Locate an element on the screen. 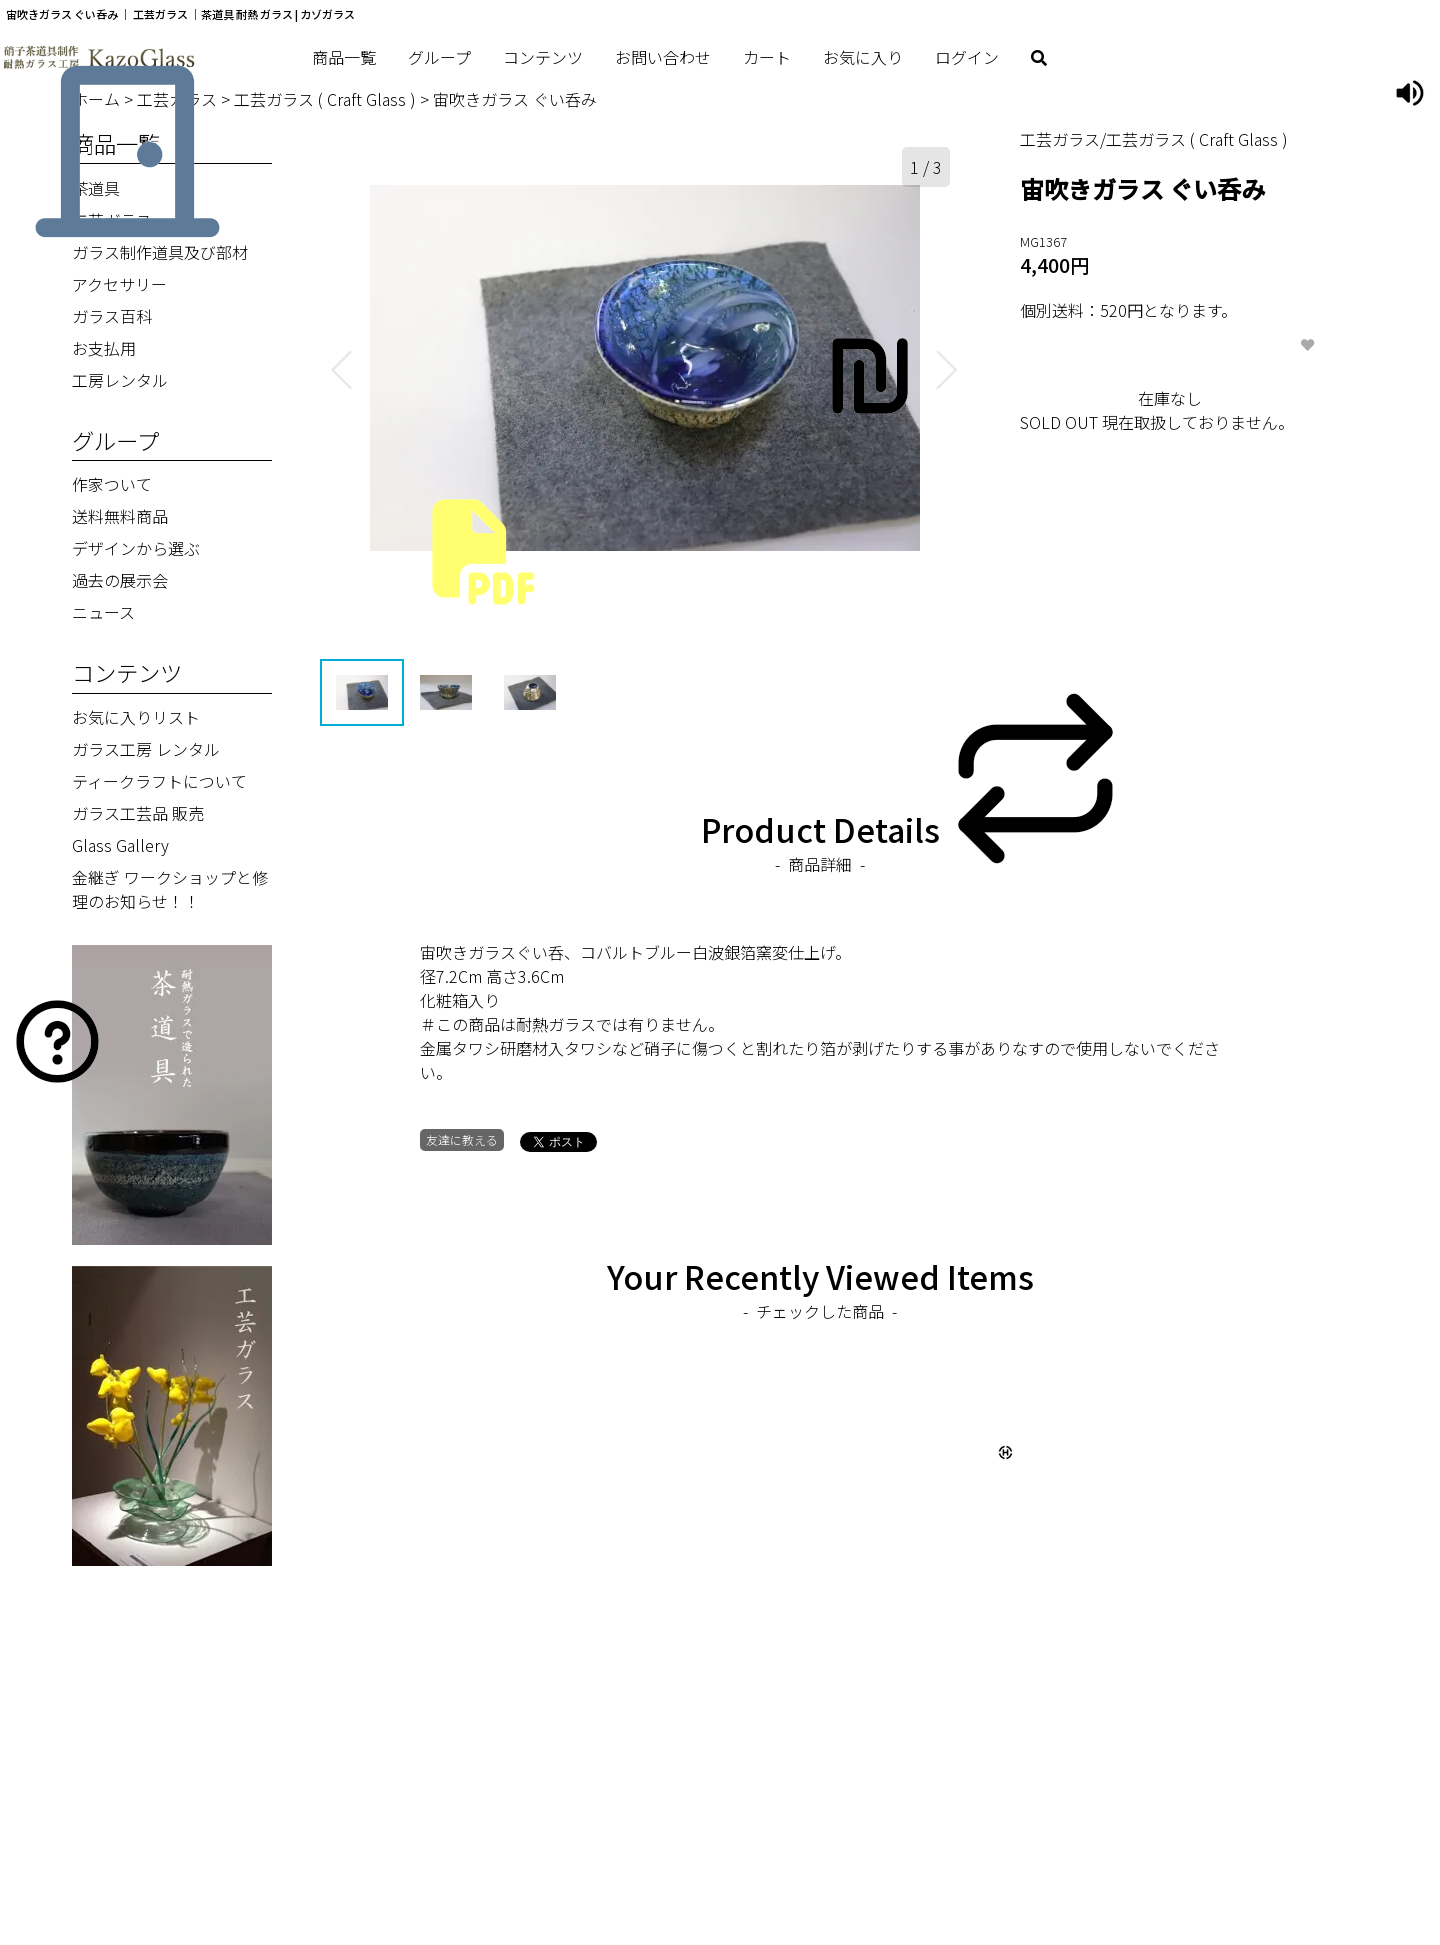 The image size is (1440, 1945). access help or support is located at coordinates (57, 1041).